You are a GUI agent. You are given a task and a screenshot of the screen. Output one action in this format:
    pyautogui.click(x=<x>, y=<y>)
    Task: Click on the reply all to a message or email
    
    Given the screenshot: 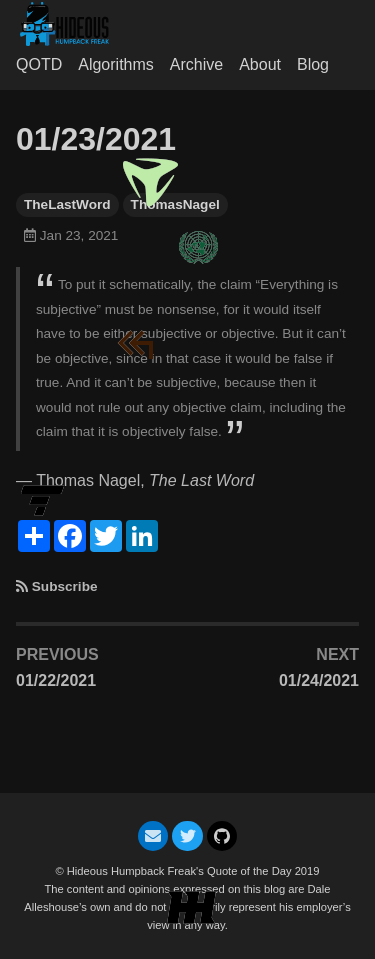 What is the action you would take?
    pyautogui.click(x=137, y=345)
    